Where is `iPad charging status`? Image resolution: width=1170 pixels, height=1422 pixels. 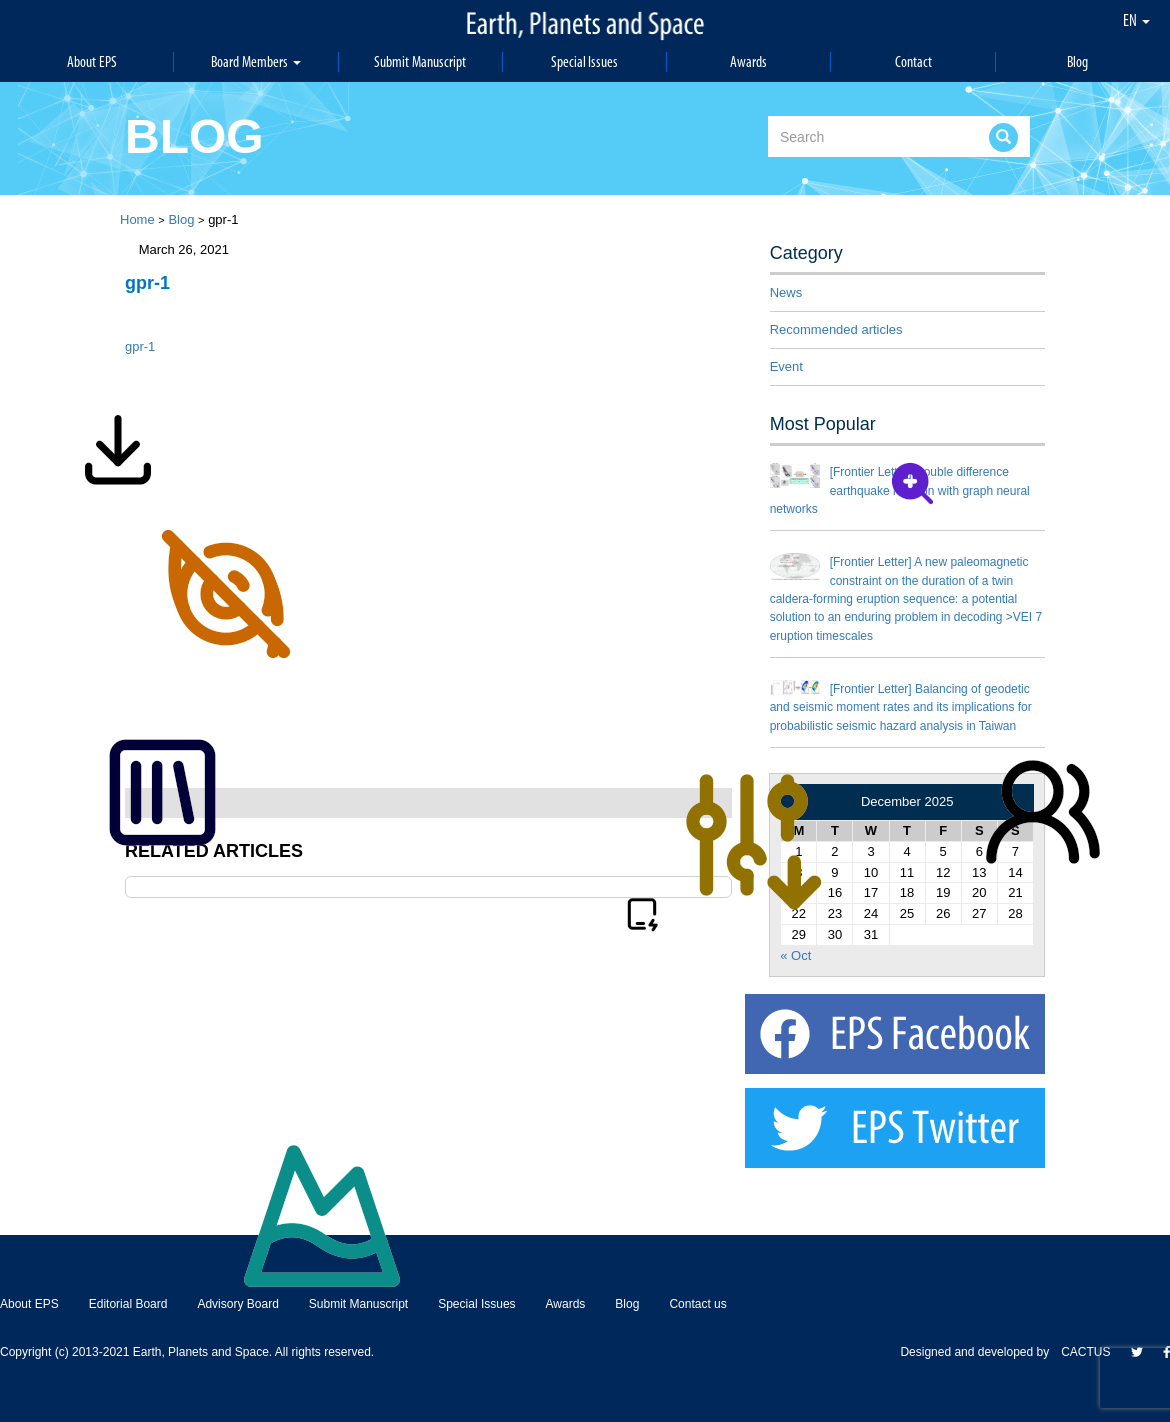
iPad charging status is located at coordinates (642, 914).